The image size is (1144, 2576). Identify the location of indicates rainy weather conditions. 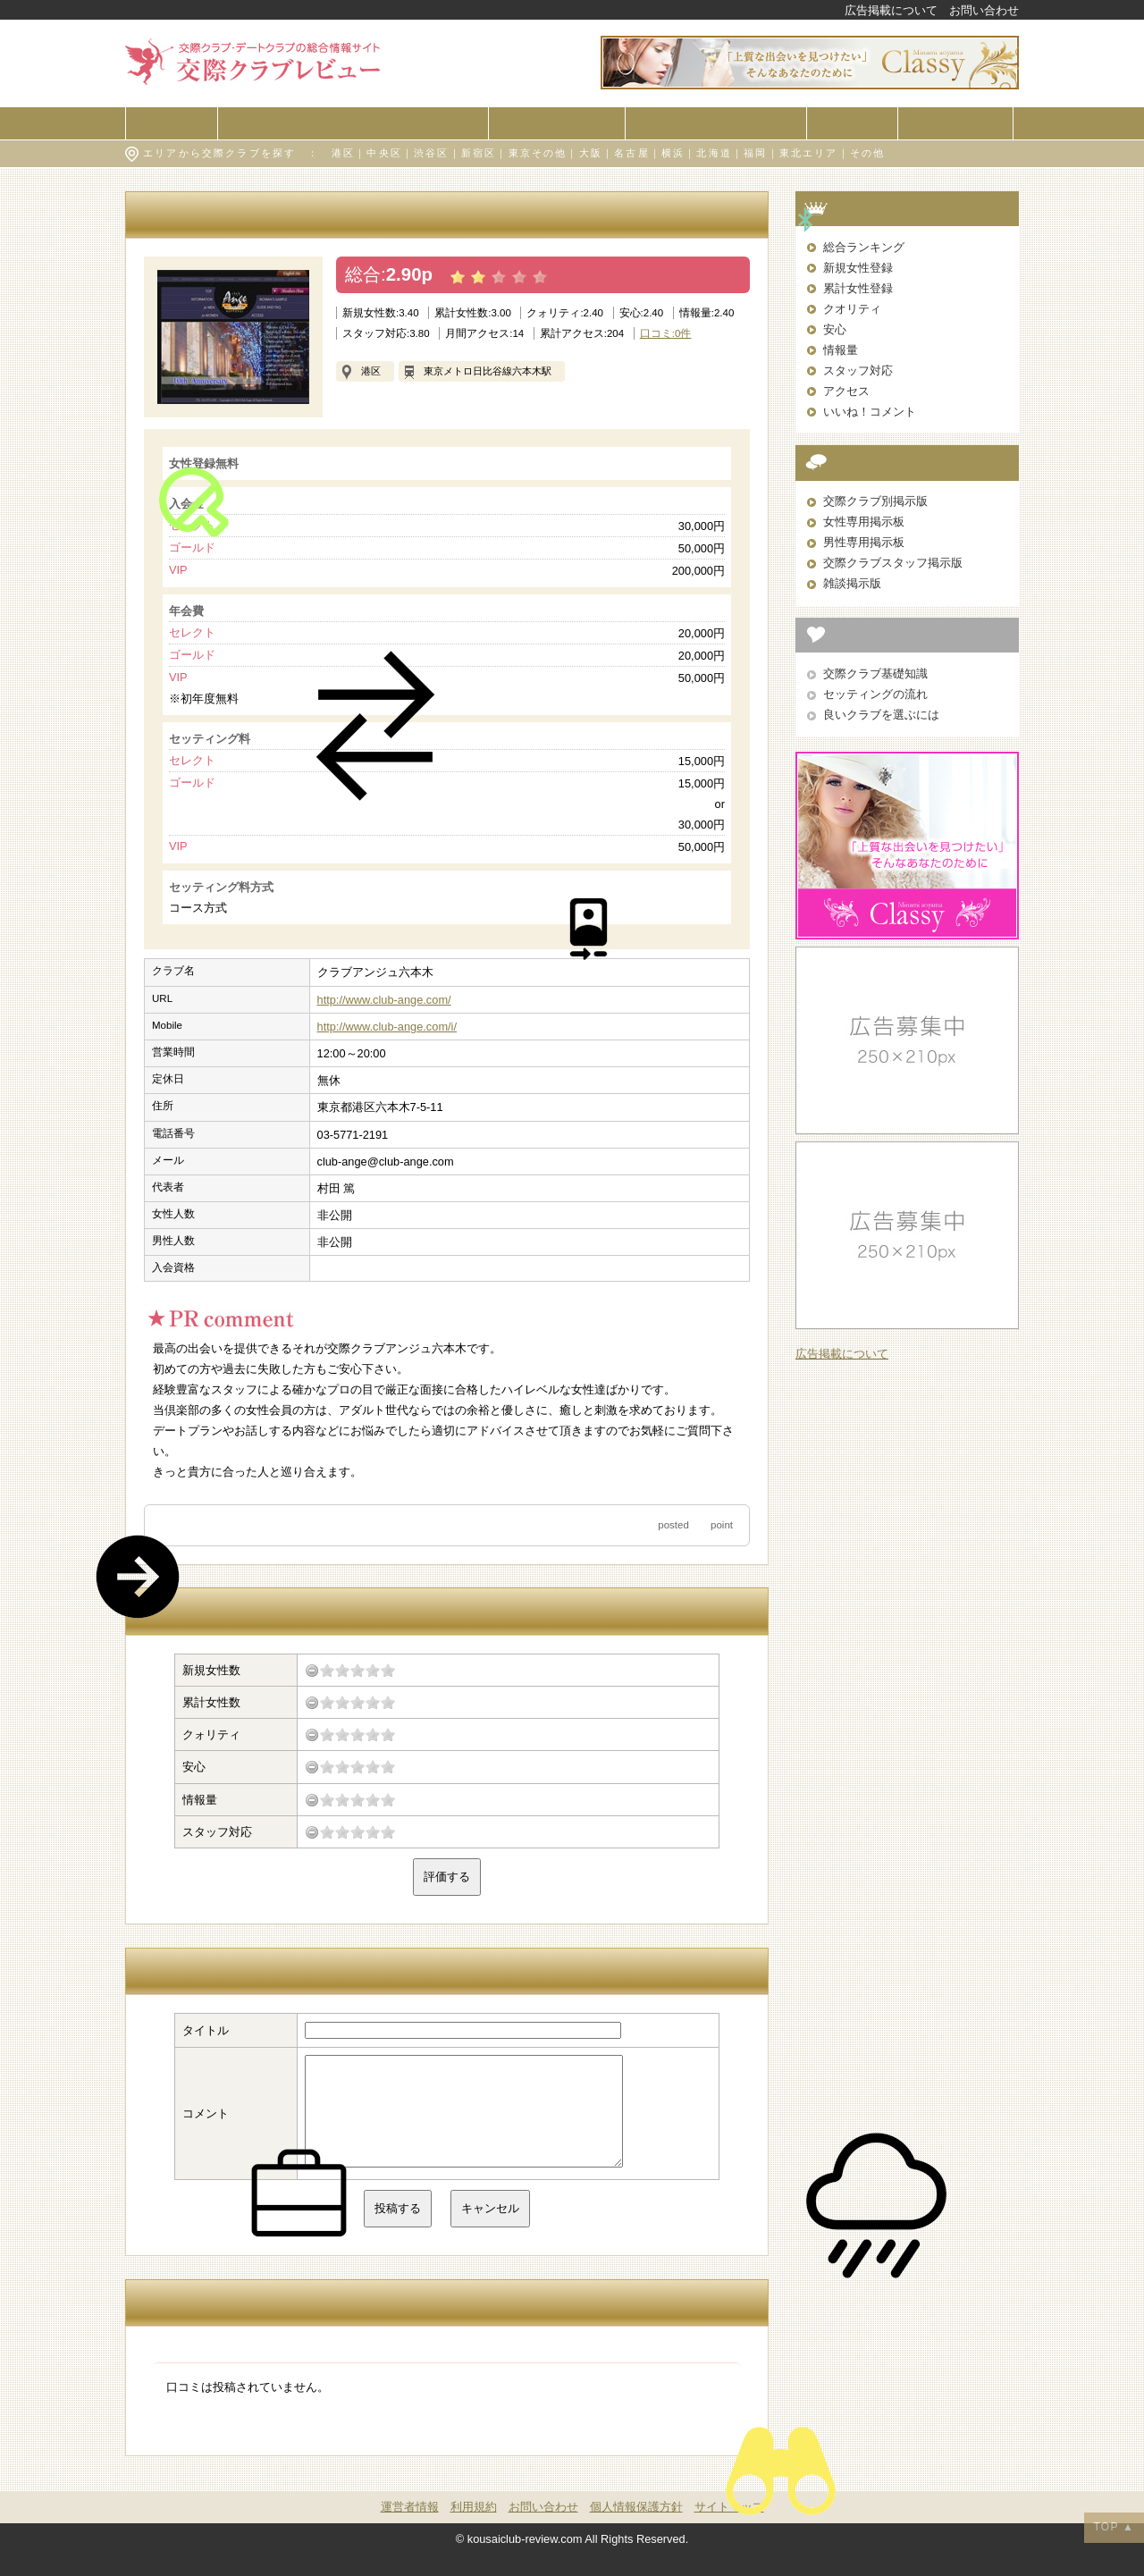
(876, 2205).